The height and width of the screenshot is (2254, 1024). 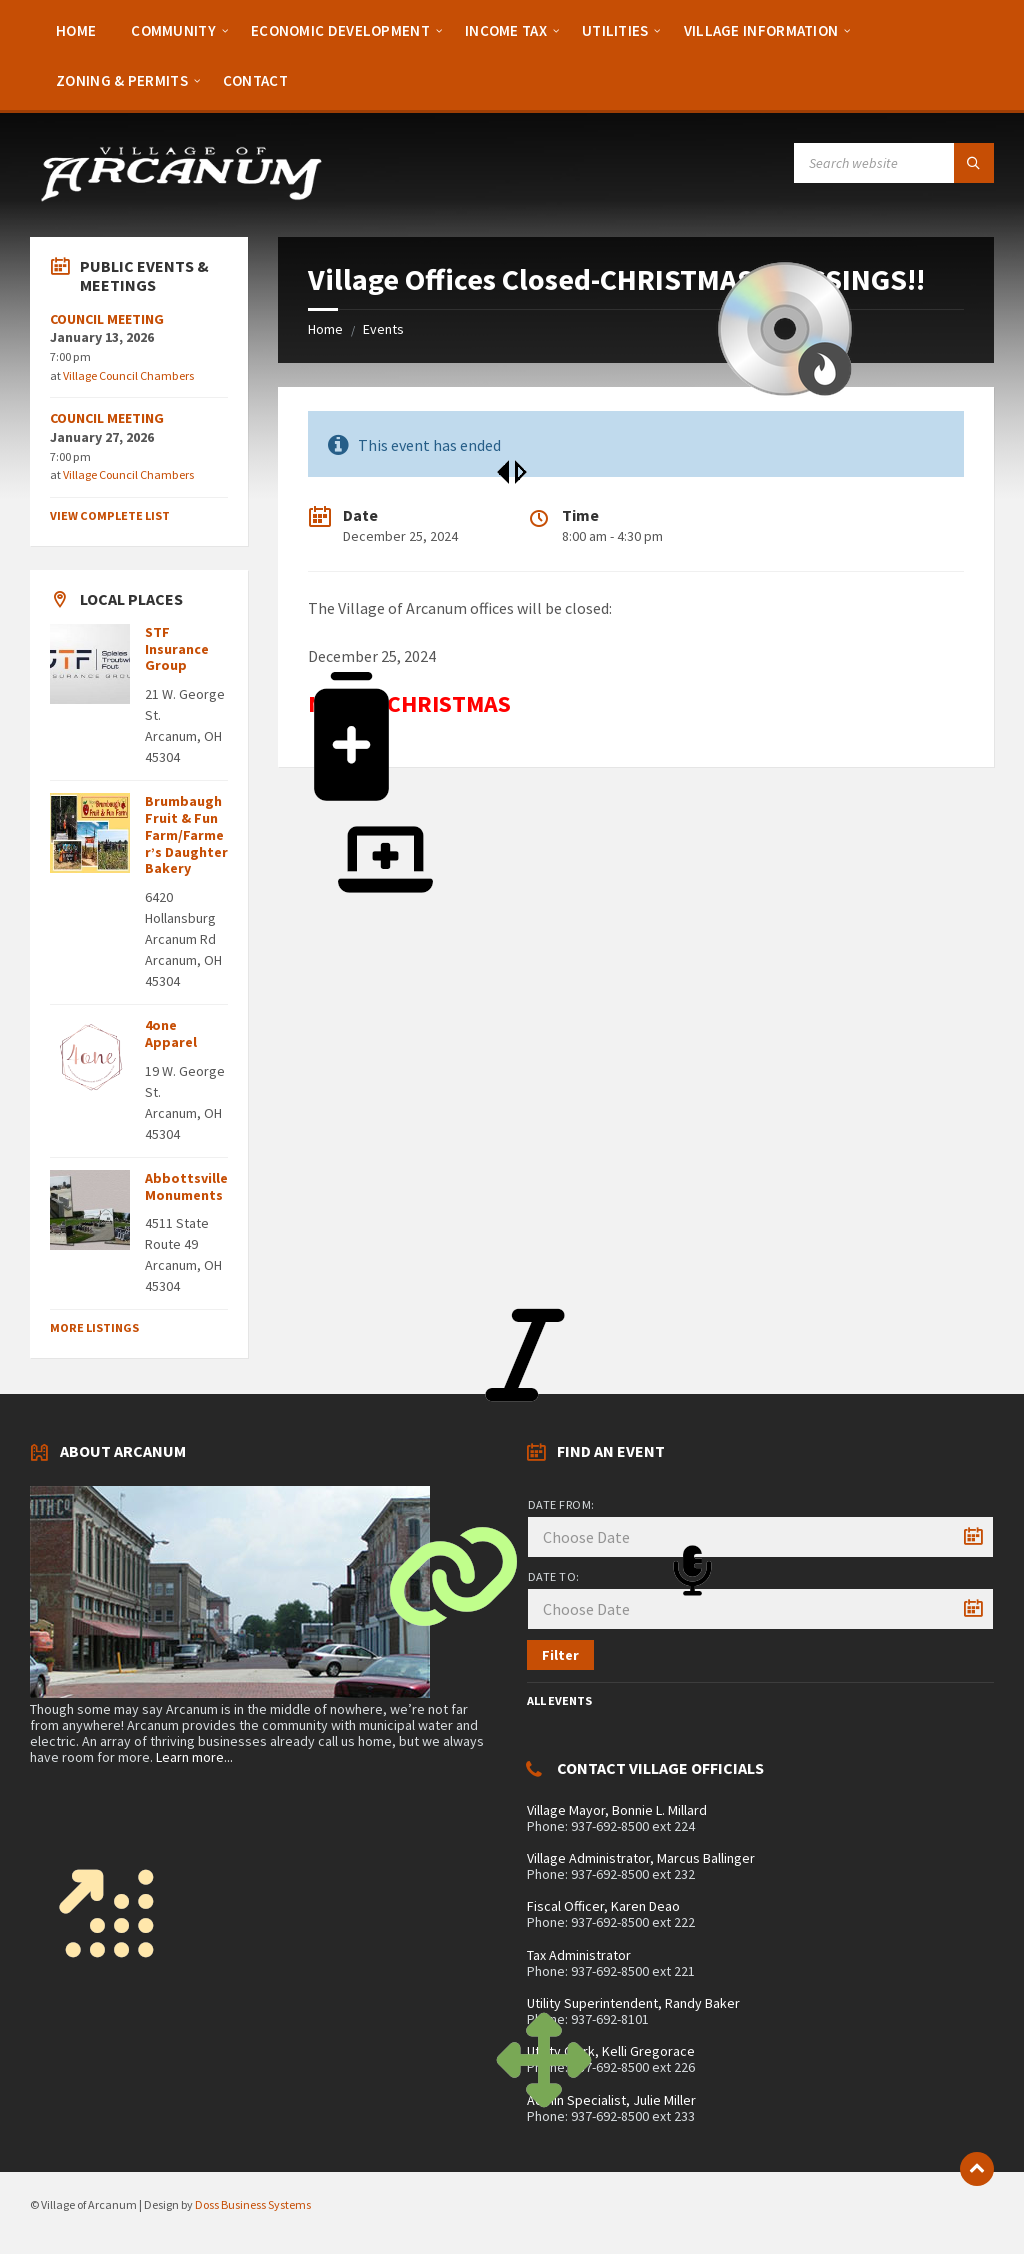 I want to click on switch to the right panel or view, so click(x=512, y=472).